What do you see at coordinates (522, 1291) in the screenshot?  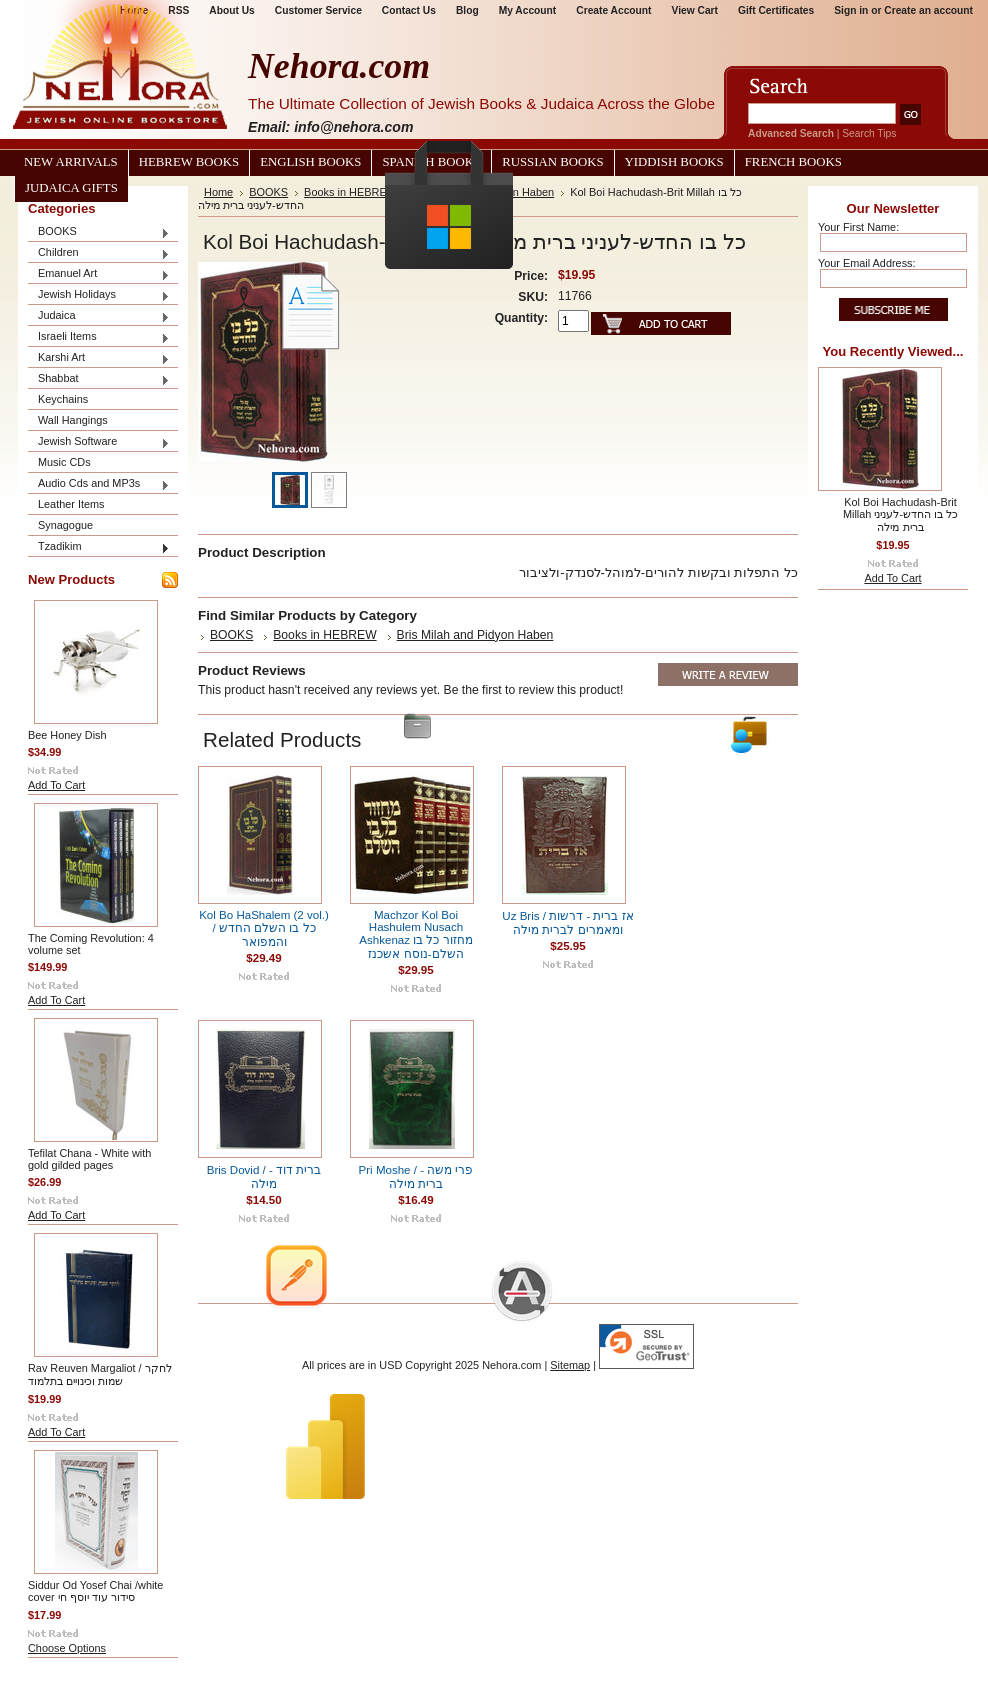 I see `open the software update manager` at bounding box center [522, 1291].